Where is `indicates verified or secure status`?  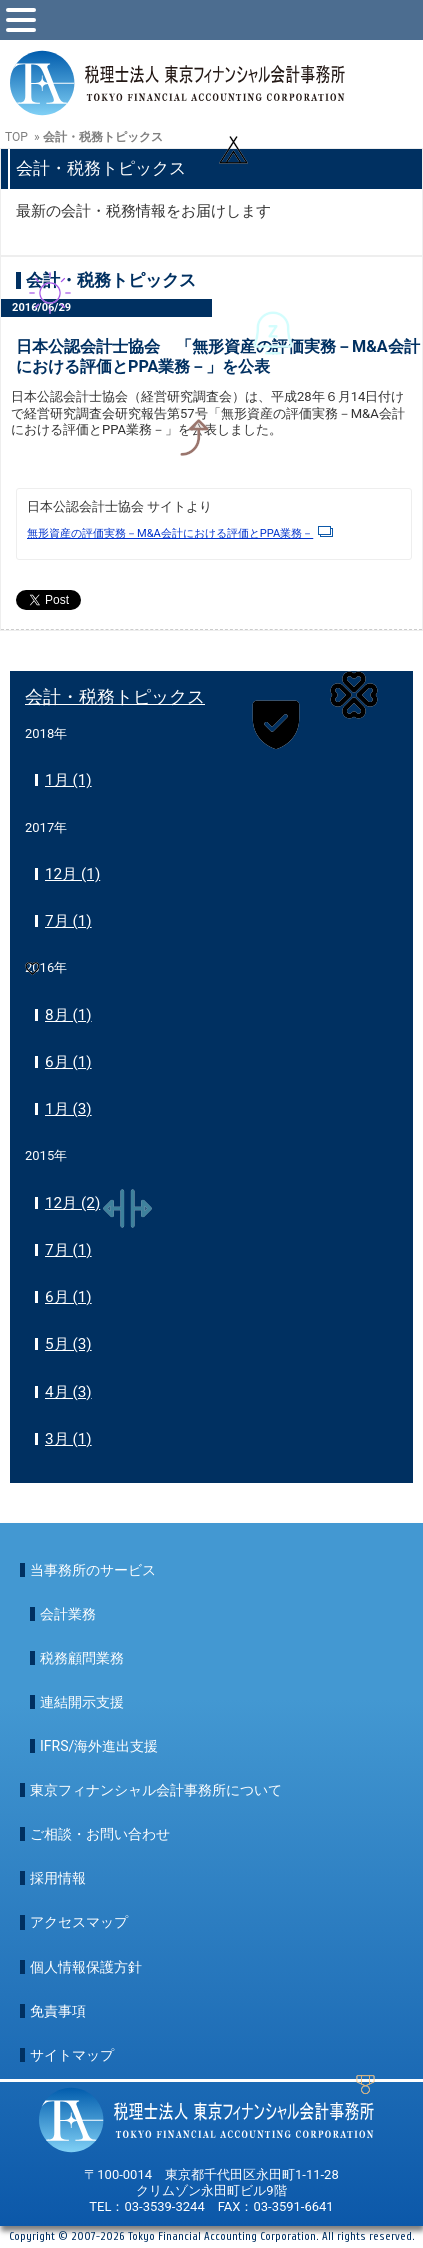
indicates verified or secure status is located at coordinates (276, 722).